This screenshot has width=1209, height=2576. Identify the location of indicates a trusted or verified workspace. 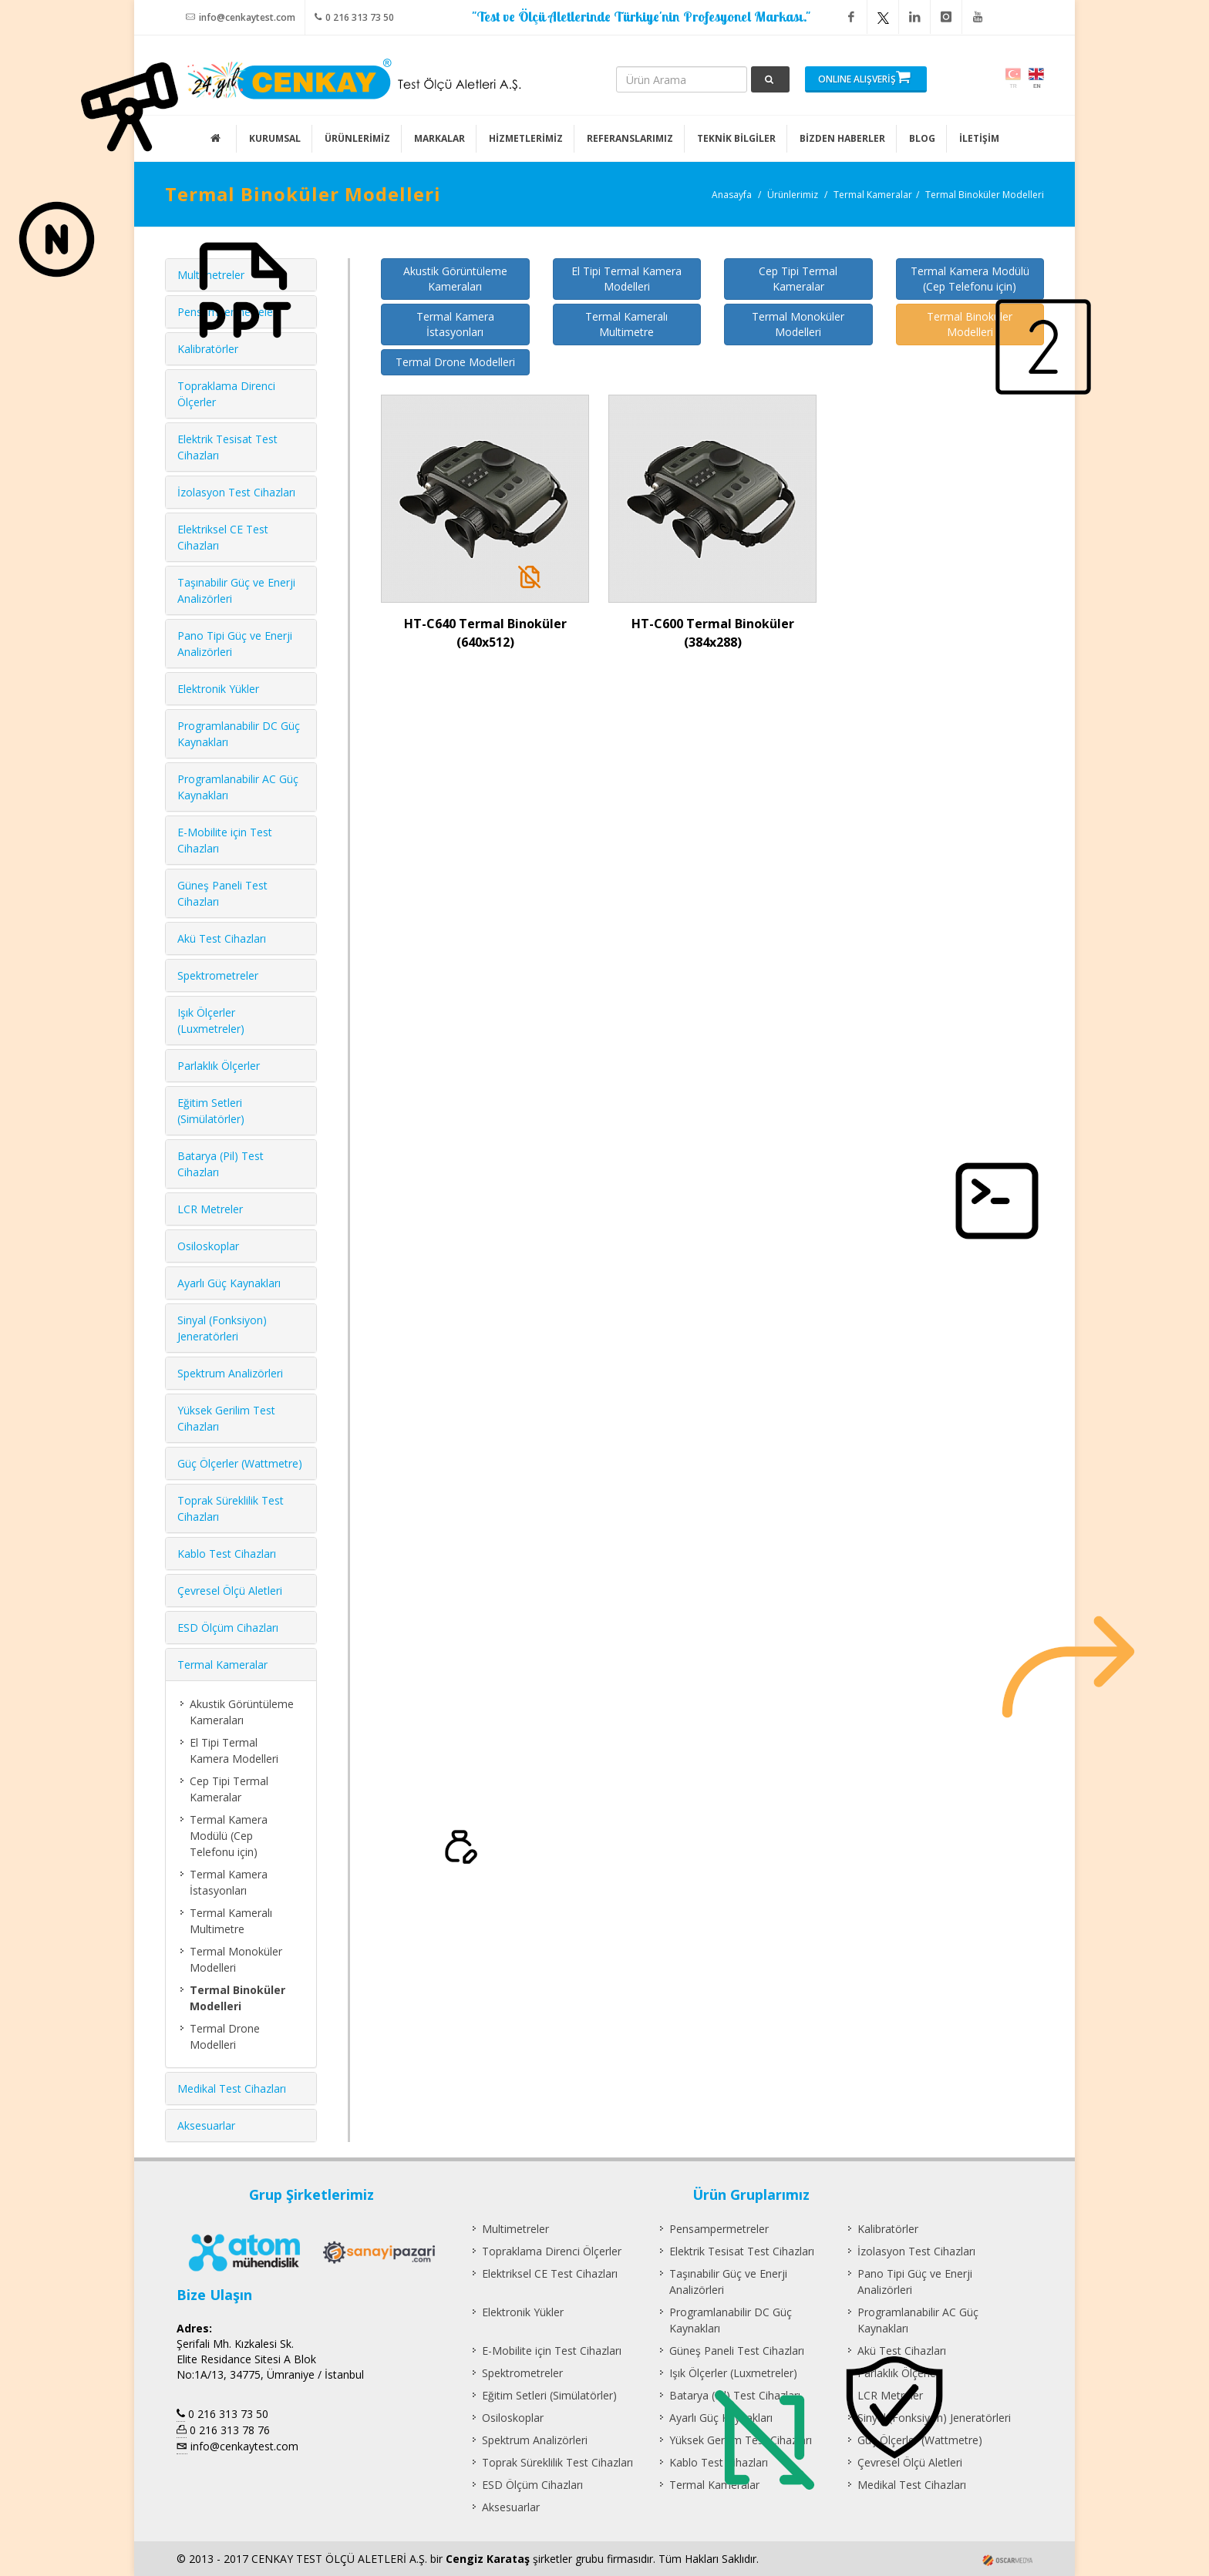
(894, 2407).